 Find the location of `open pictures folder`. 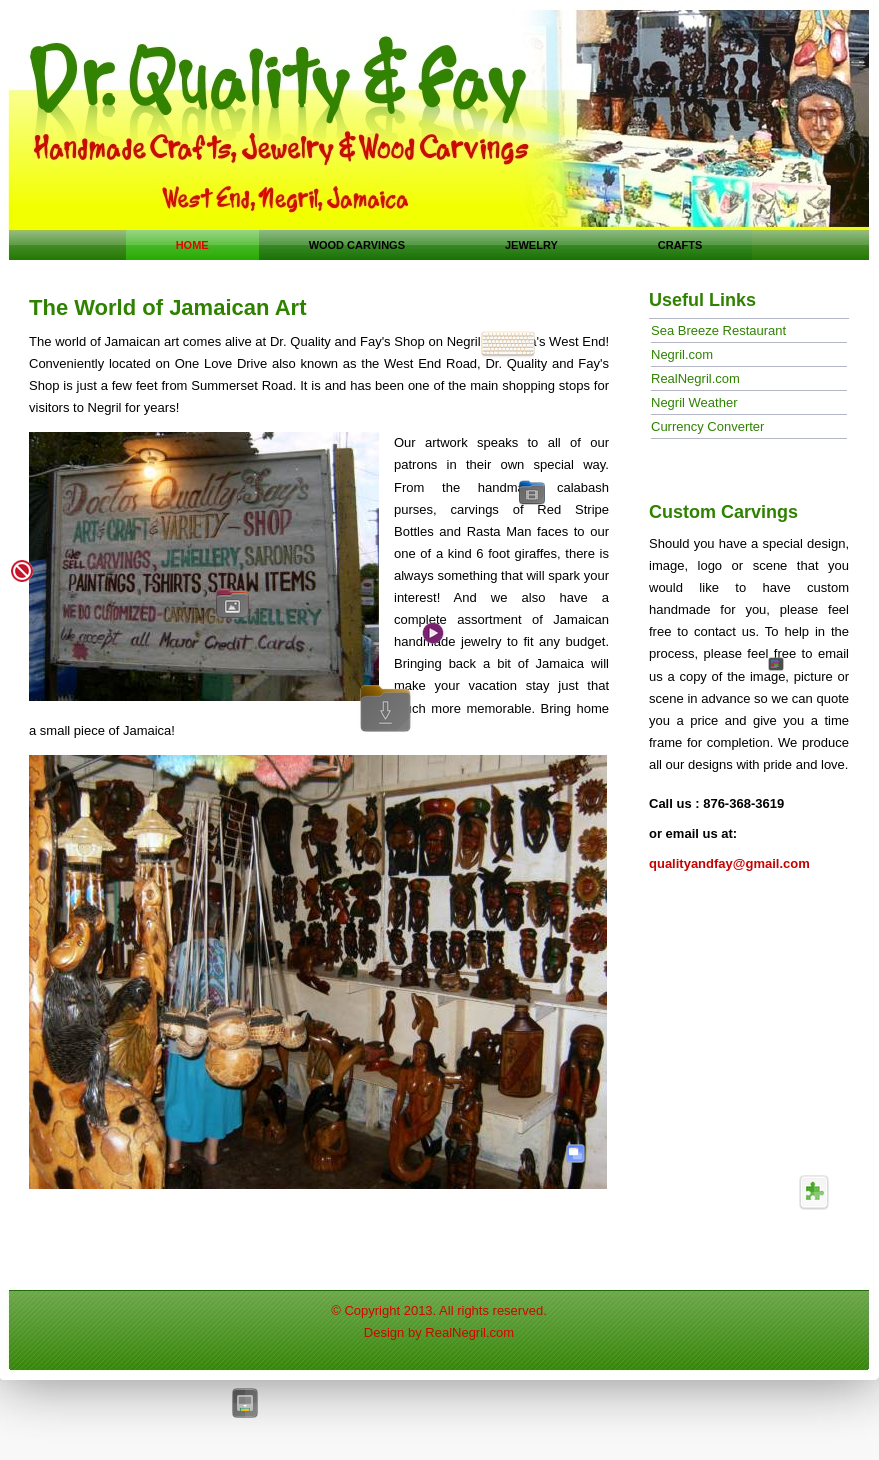

open pictures folder is located at coordinates (232, 602).